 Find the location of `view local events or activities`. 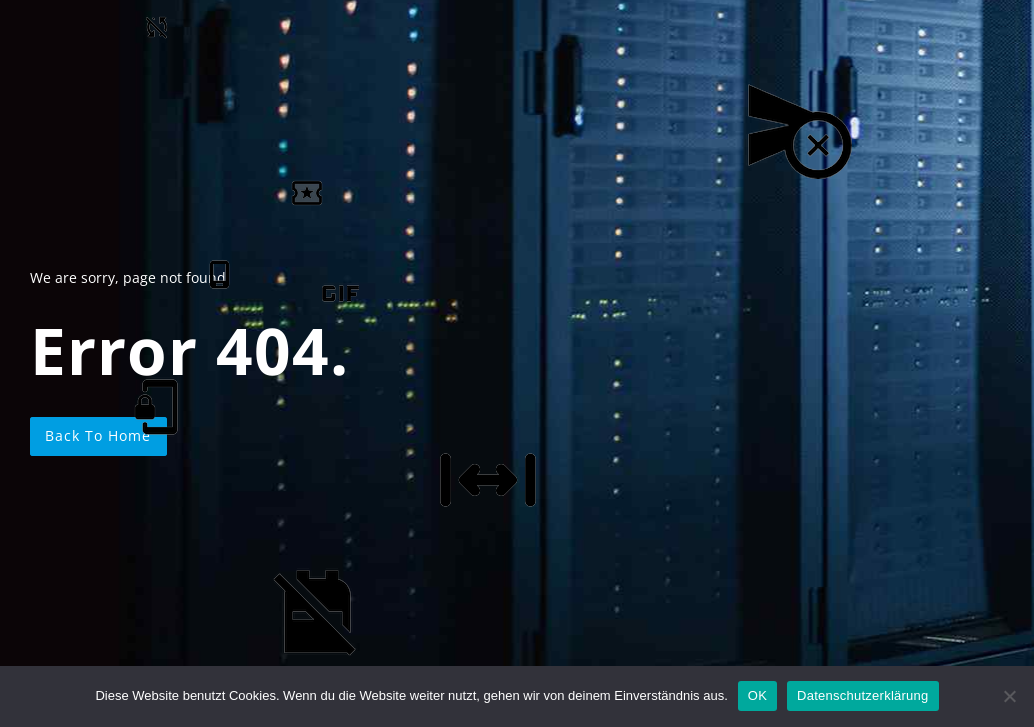

view local events or activities is located at coordinates (307, 193).